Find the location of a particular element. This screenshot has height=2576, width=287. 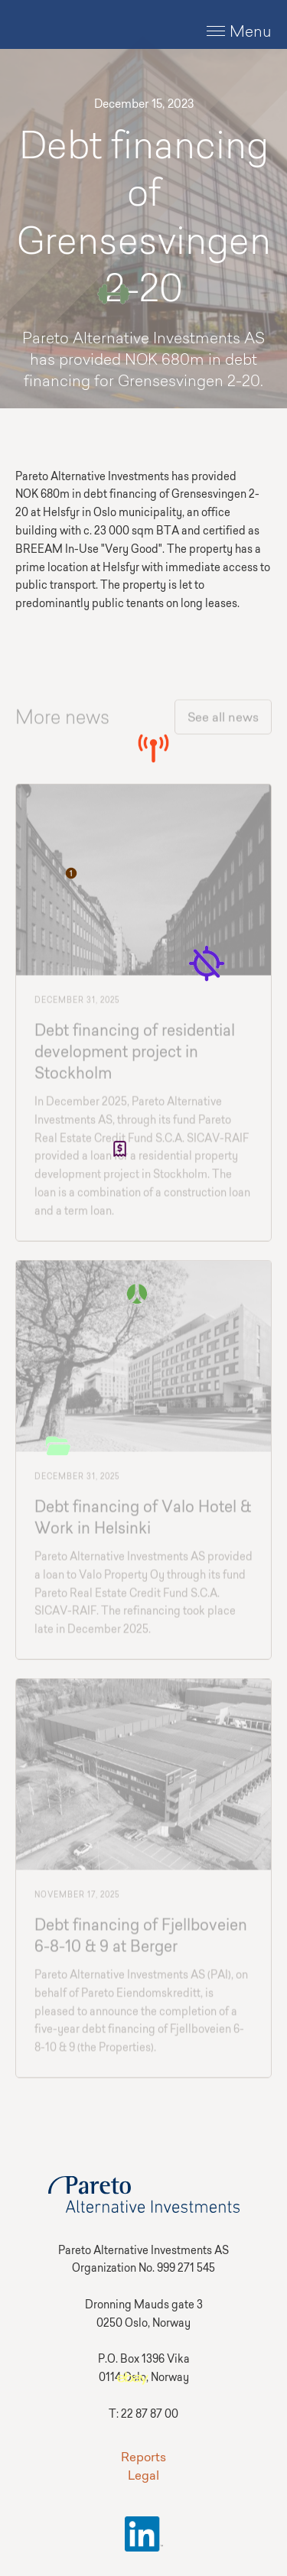

view purchase receipt or transaction details is located at coordinates (119, 1148).